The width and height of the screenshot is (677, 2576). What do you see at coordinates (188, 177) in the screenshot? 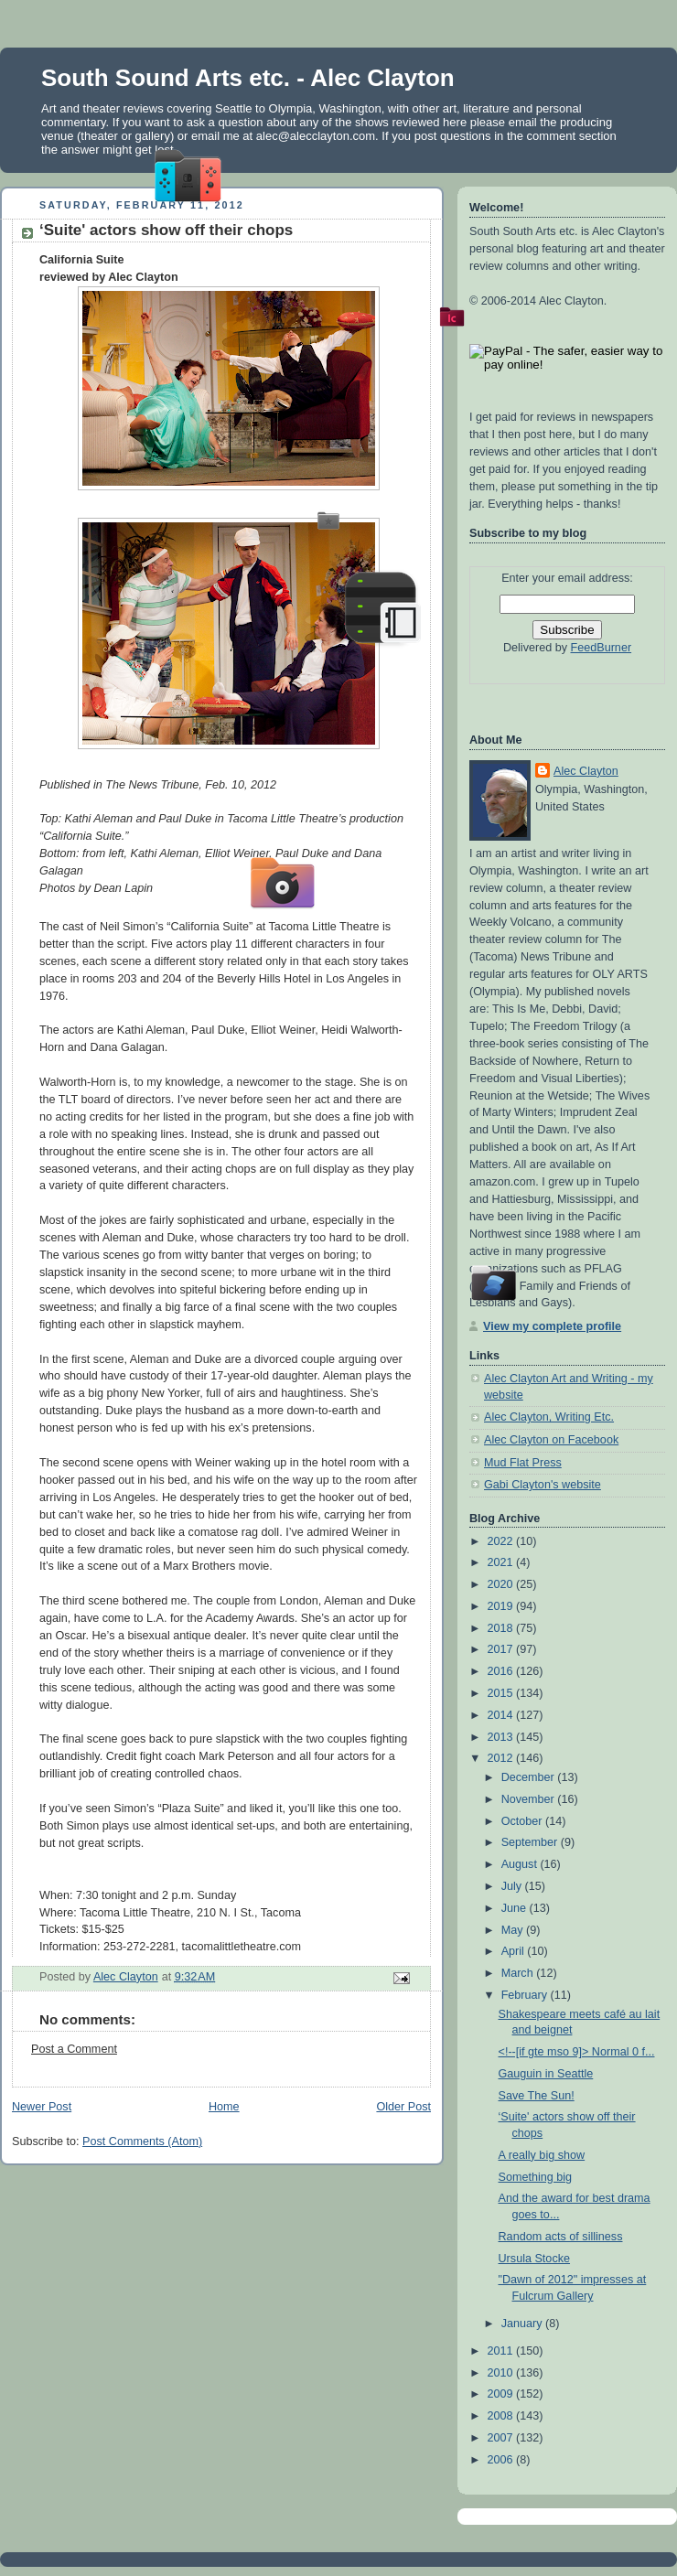
I see `open nintendo switch games folder` at bounding box center [188, 177].